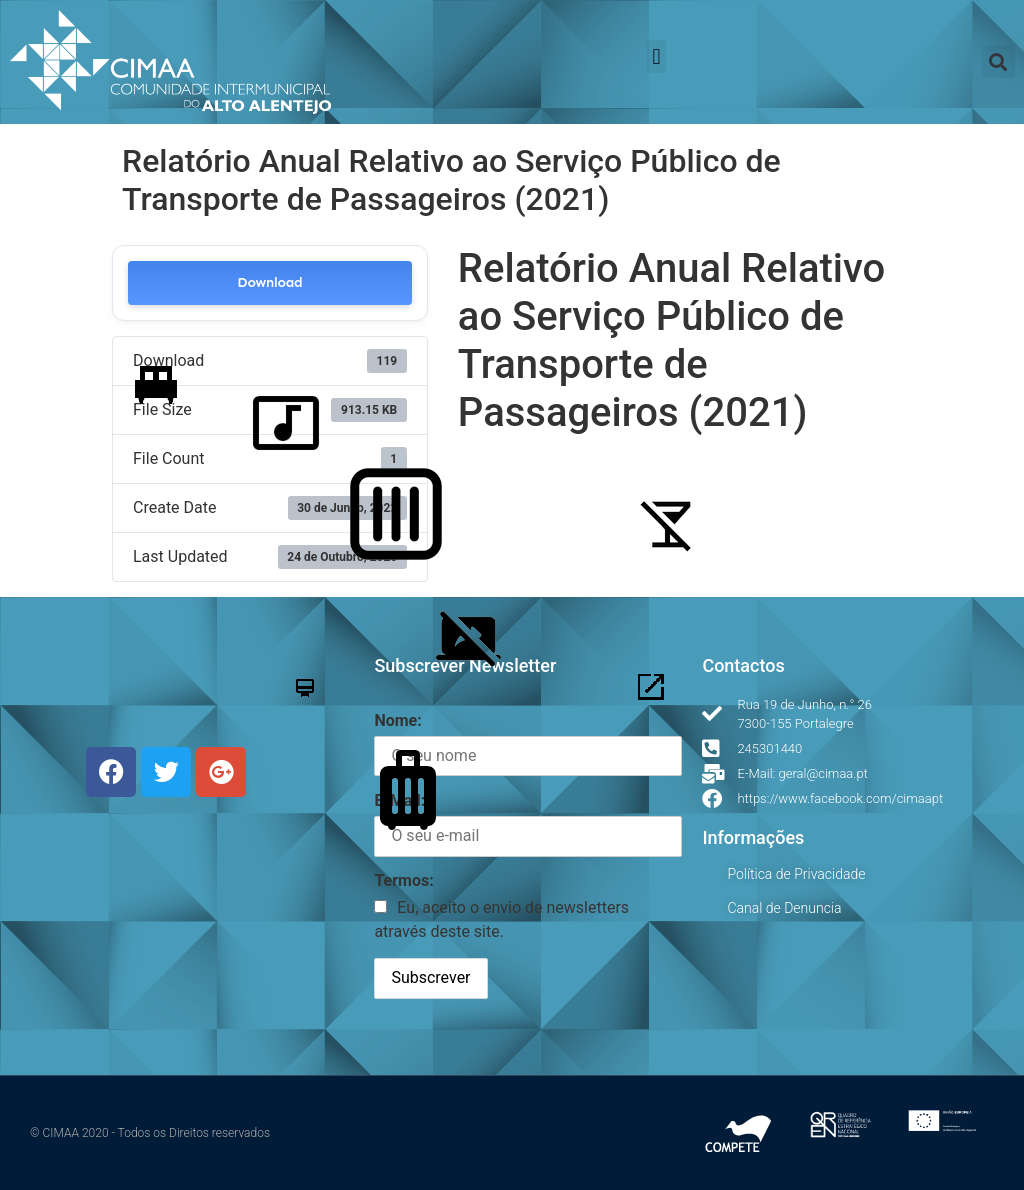  Describe the element at coordinates (408, 790) in the screenshot. I see `access travel or trip information` at that location.